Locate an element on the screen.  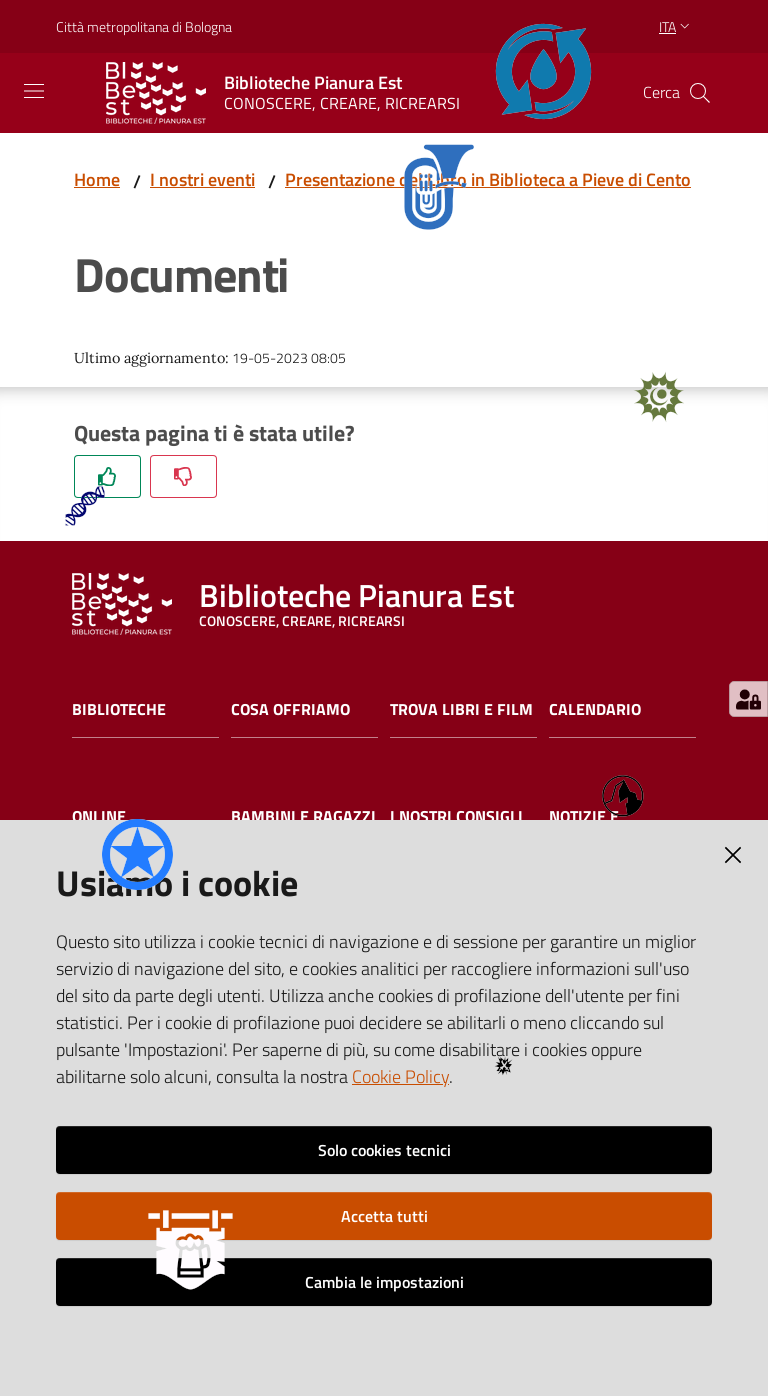
crossed swords clash or combat action is located at coordinates (504, 1066).